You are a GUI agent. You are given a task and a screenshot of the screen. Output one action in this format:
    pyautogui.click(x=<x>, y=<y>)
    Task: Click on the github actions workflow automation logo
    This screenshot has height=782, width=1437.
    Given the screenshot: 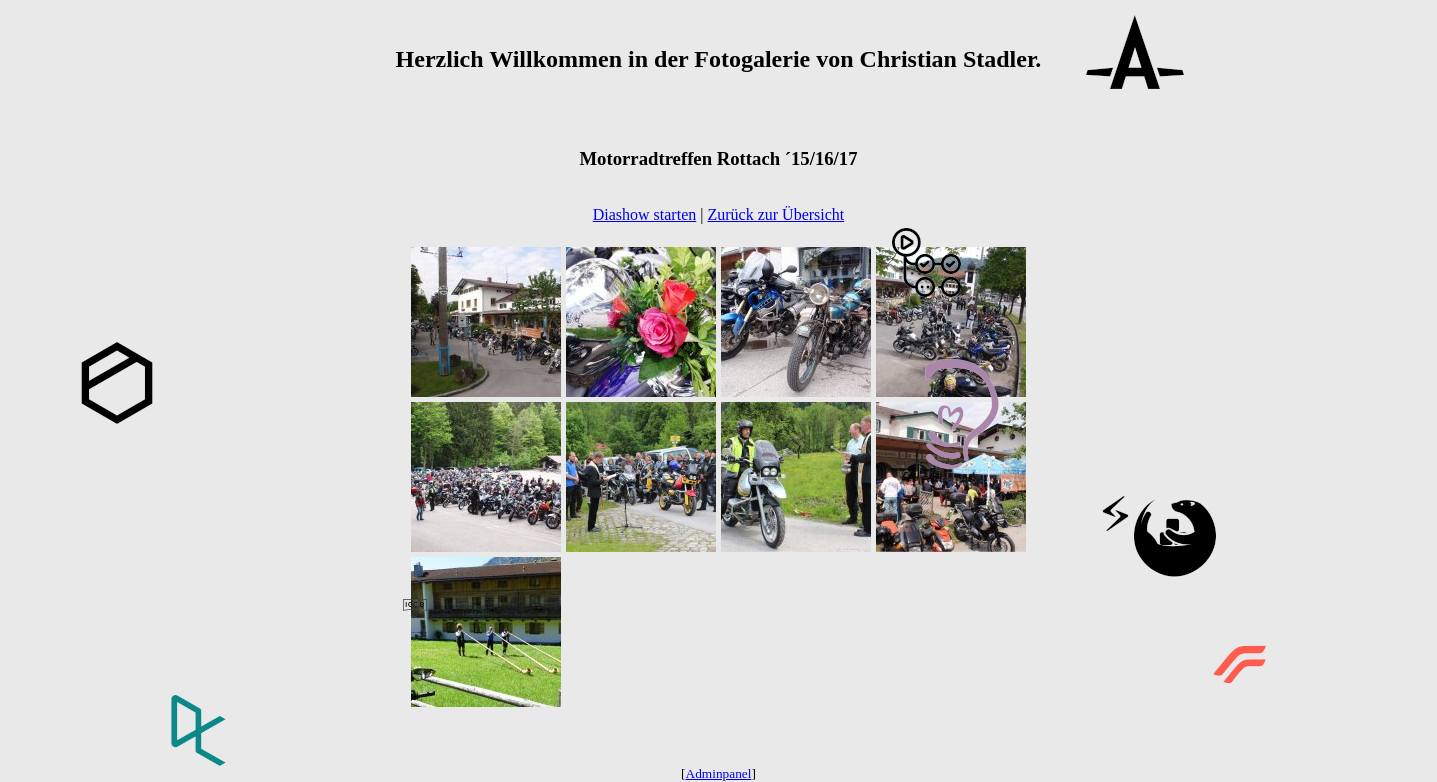 What is the action you would take?
    pyautogui.click(x=926, y=262)
    